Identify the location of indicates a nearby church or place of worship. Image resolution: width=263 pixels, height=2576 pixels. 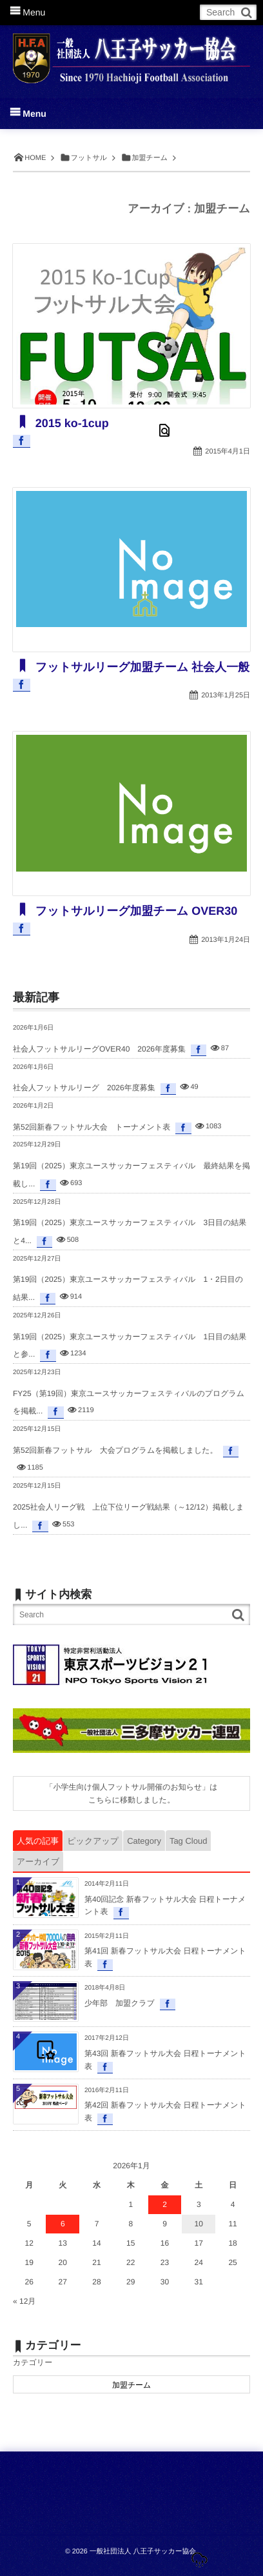
(145, 605).